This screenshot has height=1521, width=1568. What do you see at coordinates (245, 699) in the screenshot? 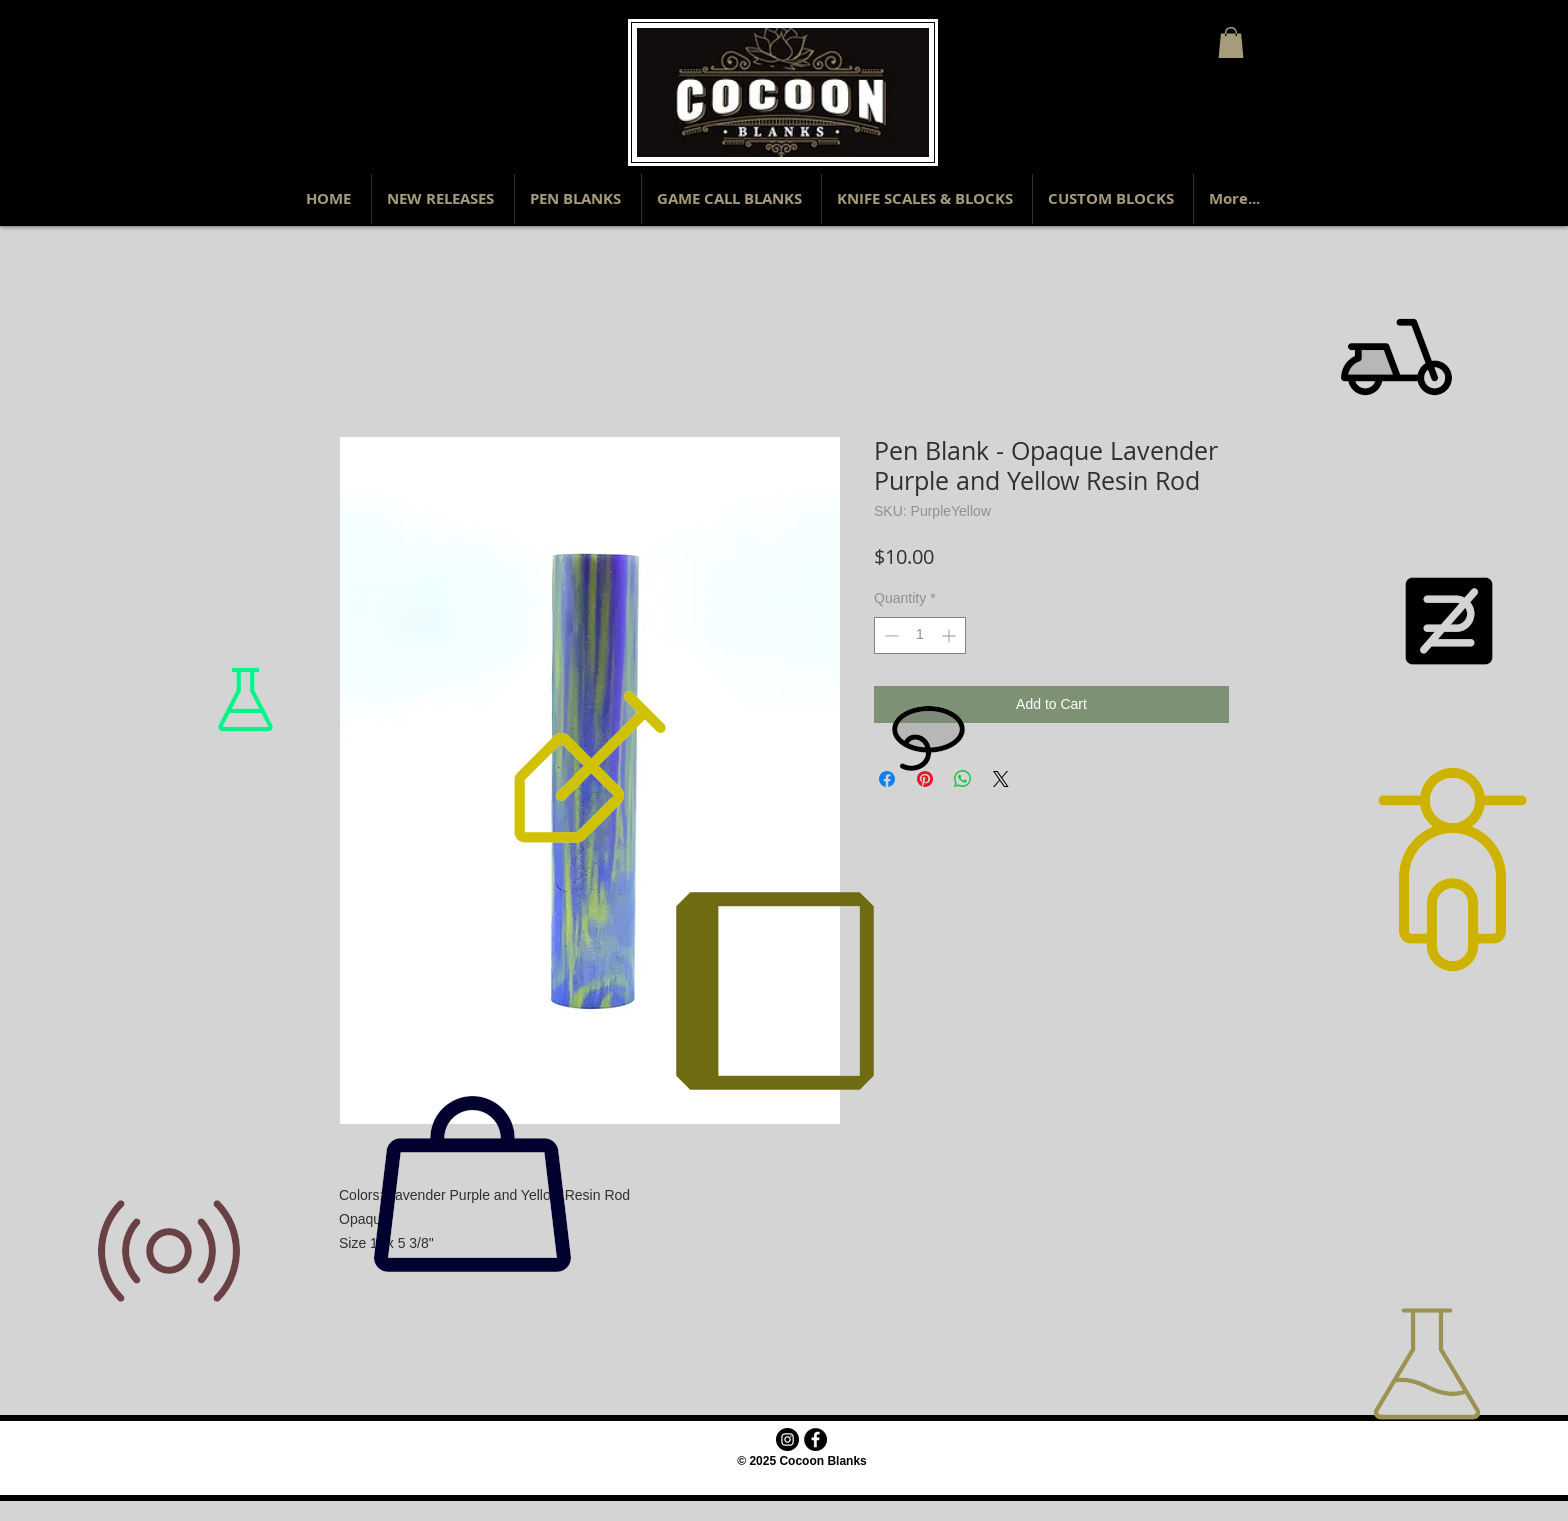
I see `access experimental or beta features` at bounding box center [245, 699].